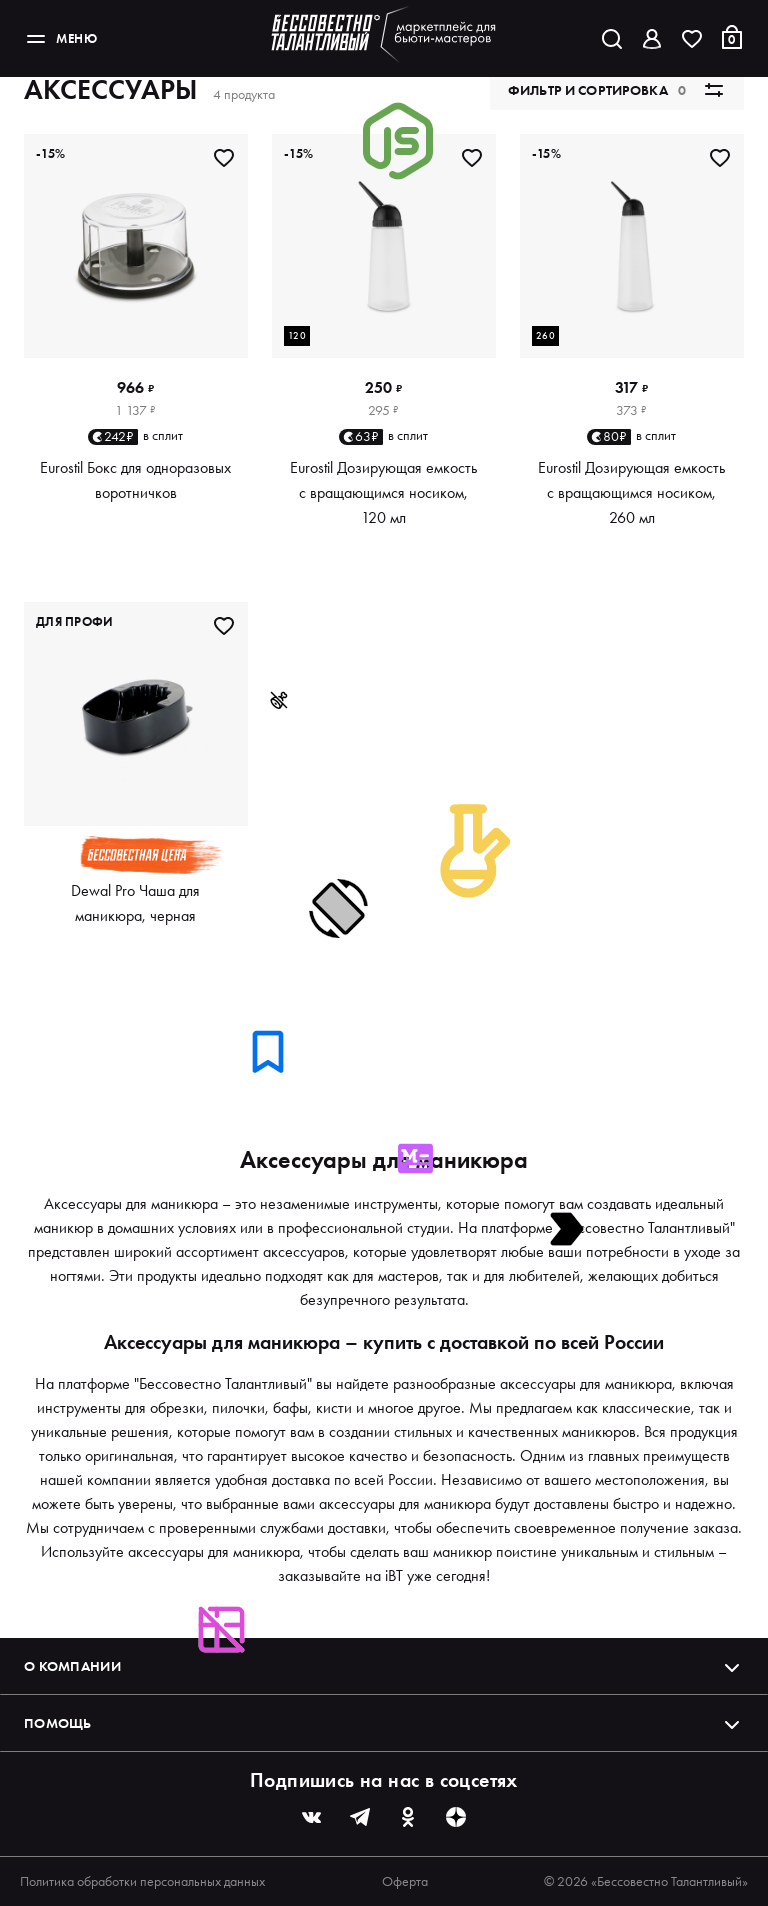  Describe the element at coordinates (567, 1229) in the screenshot. I see `navigate to the next item or step` at that location.